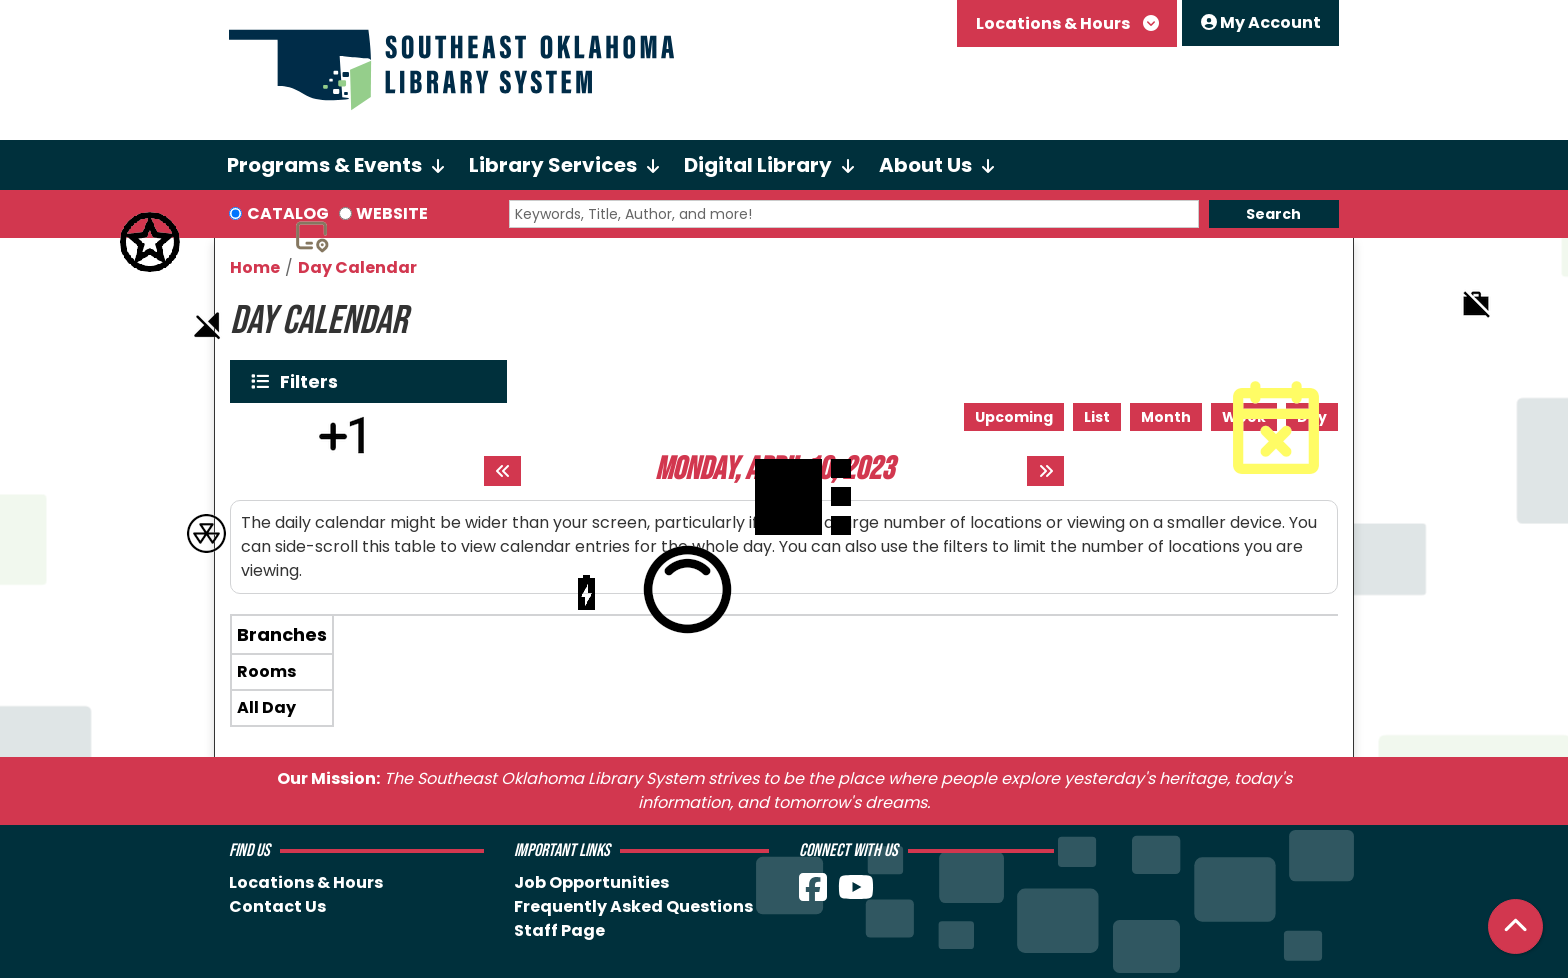 This screenshot has width=1568, height=979. I want to click on indicates no cellular signal or mobile data unavailable, so click(207, 325).